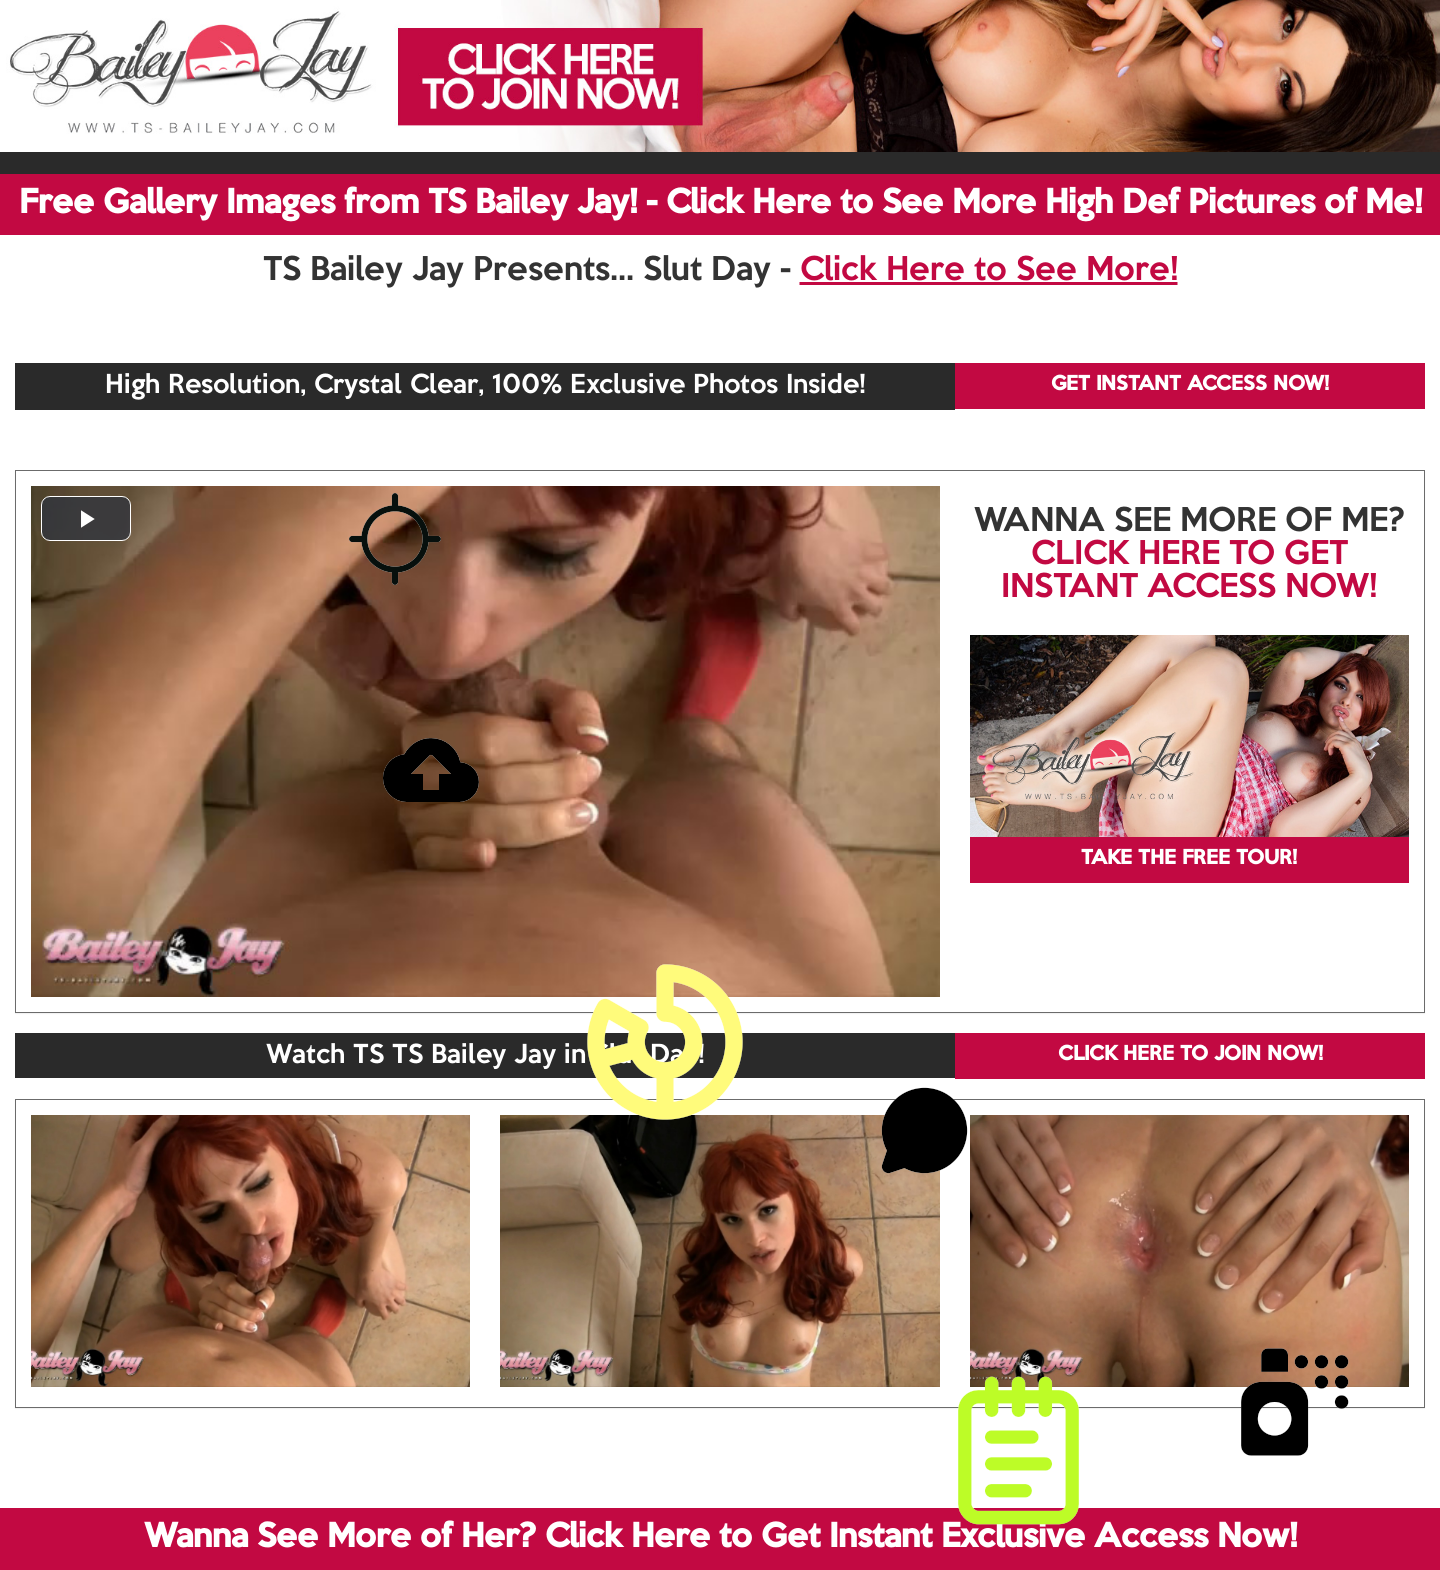 The image size is (1440, 1570). I want to click on view analytics or statistics breakdown, so click(665, 1042).